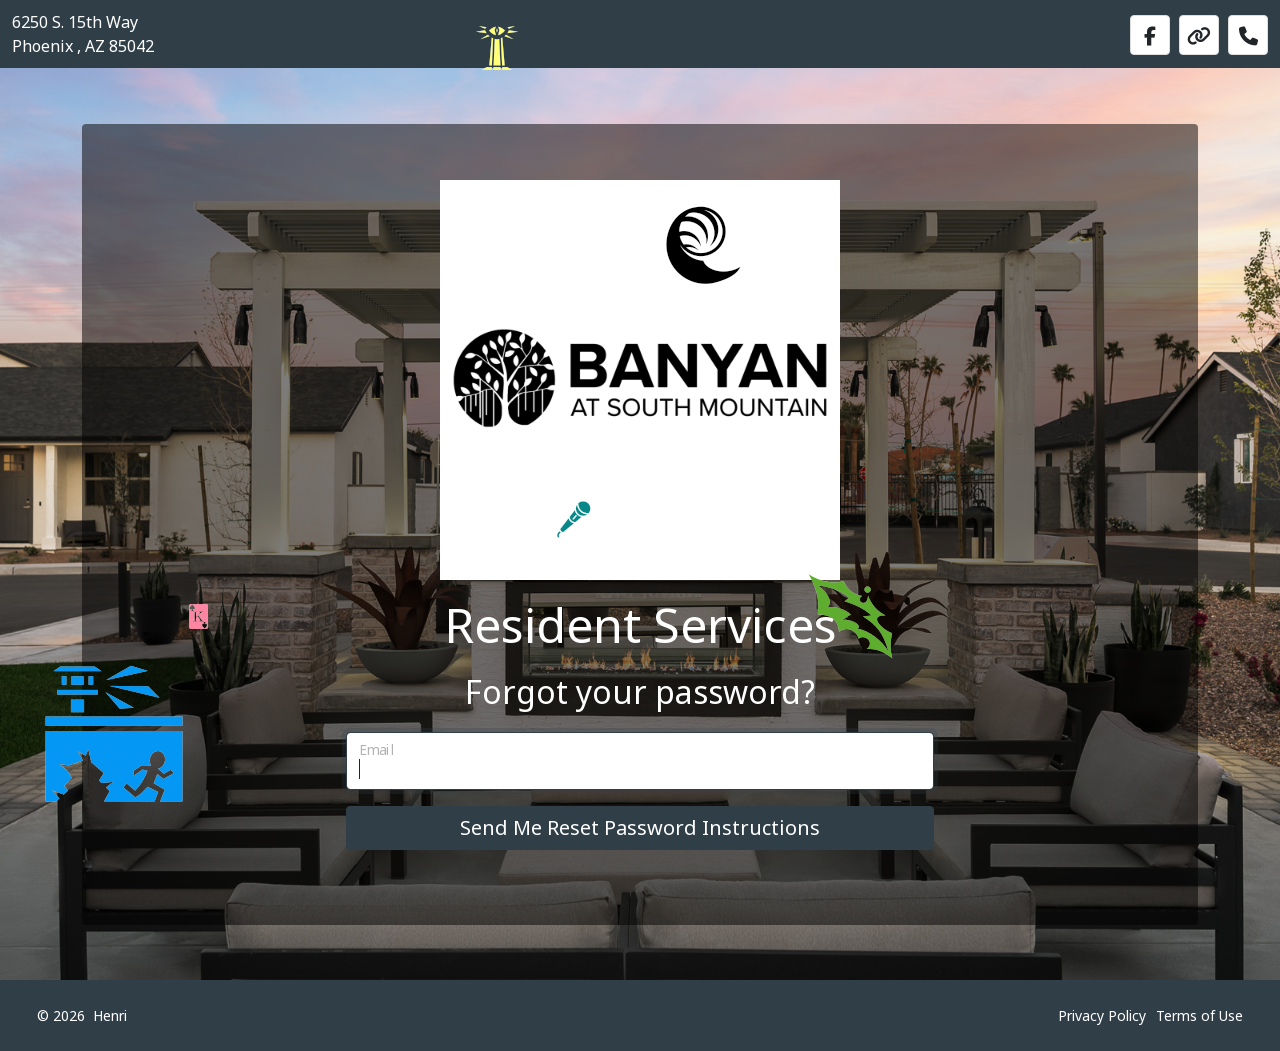 The height and width of the screenshot is (1051, 1280). What do you see at coordinates (114, 733) in the screenshot?
I see `activate evasion ability in gameplay` at bounding box center [114, 733].